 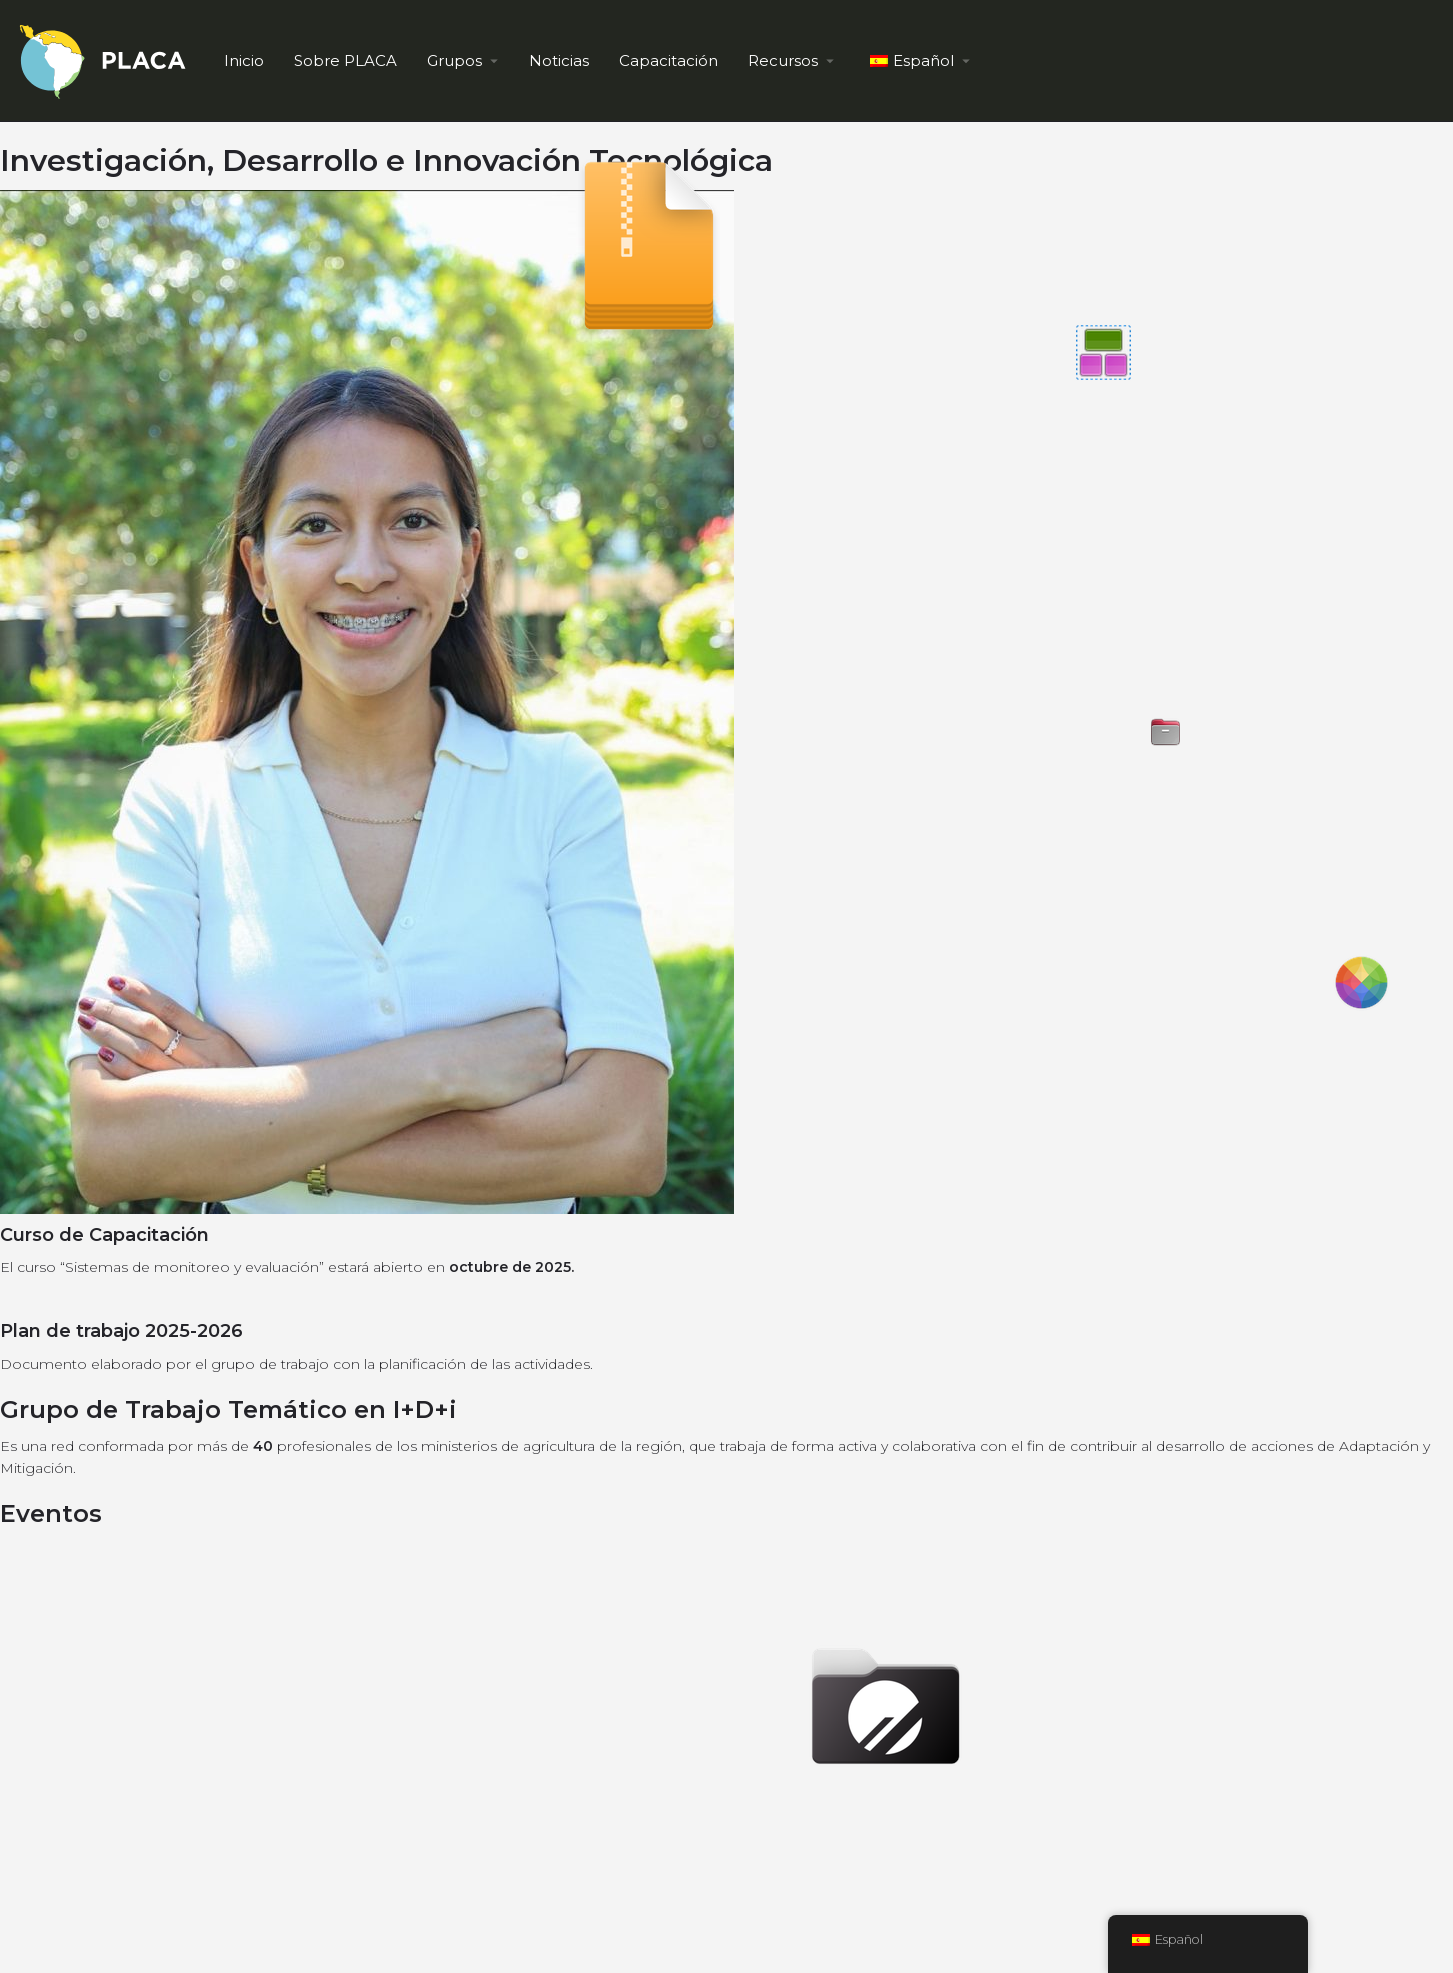 I want to click on a compressed package or archive file, so click(x=649, y=249).